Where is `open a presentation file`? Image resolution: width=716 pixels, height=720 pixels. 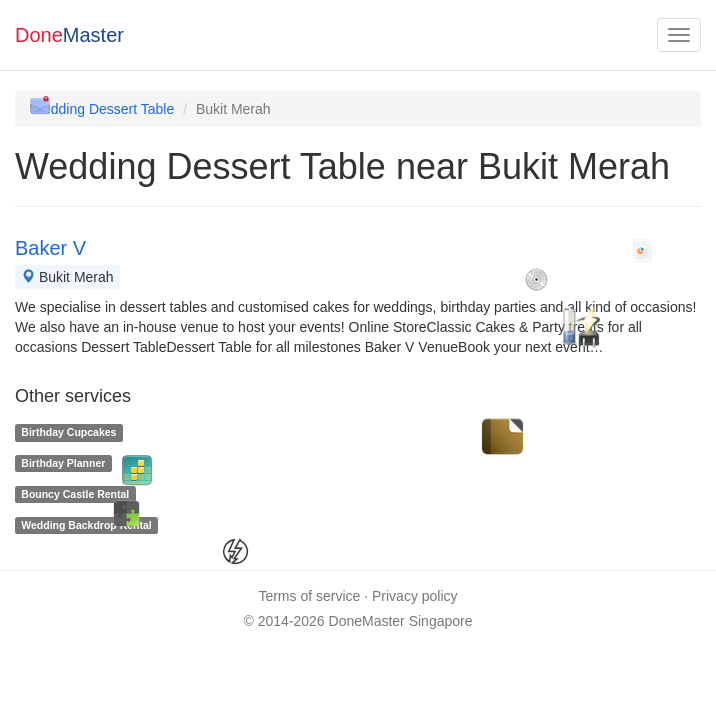 open a presentation file is located at coordinates (642, 250).